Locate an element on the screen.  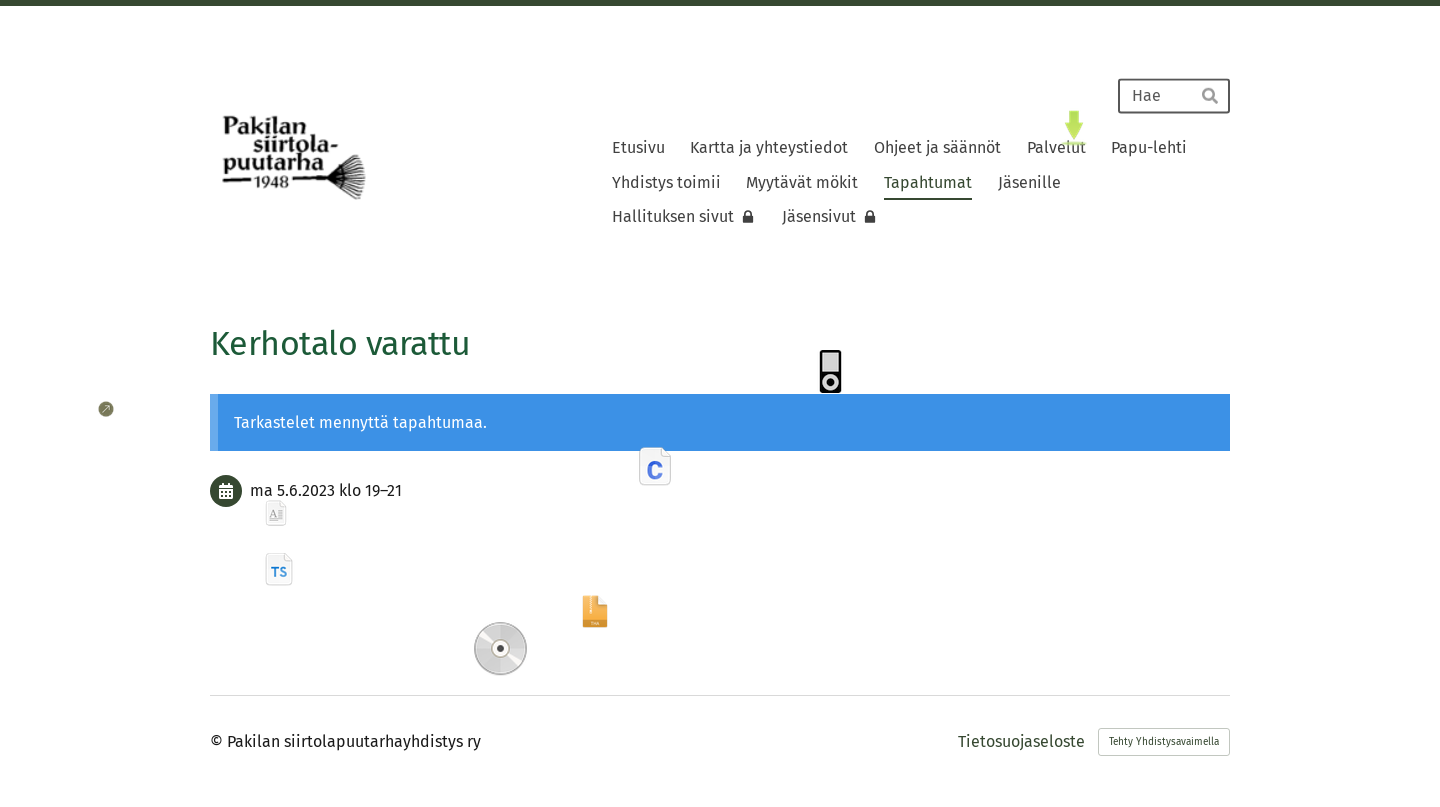
indicates a symbolic link or shortcut to another file is located at coordinates (106, 409).